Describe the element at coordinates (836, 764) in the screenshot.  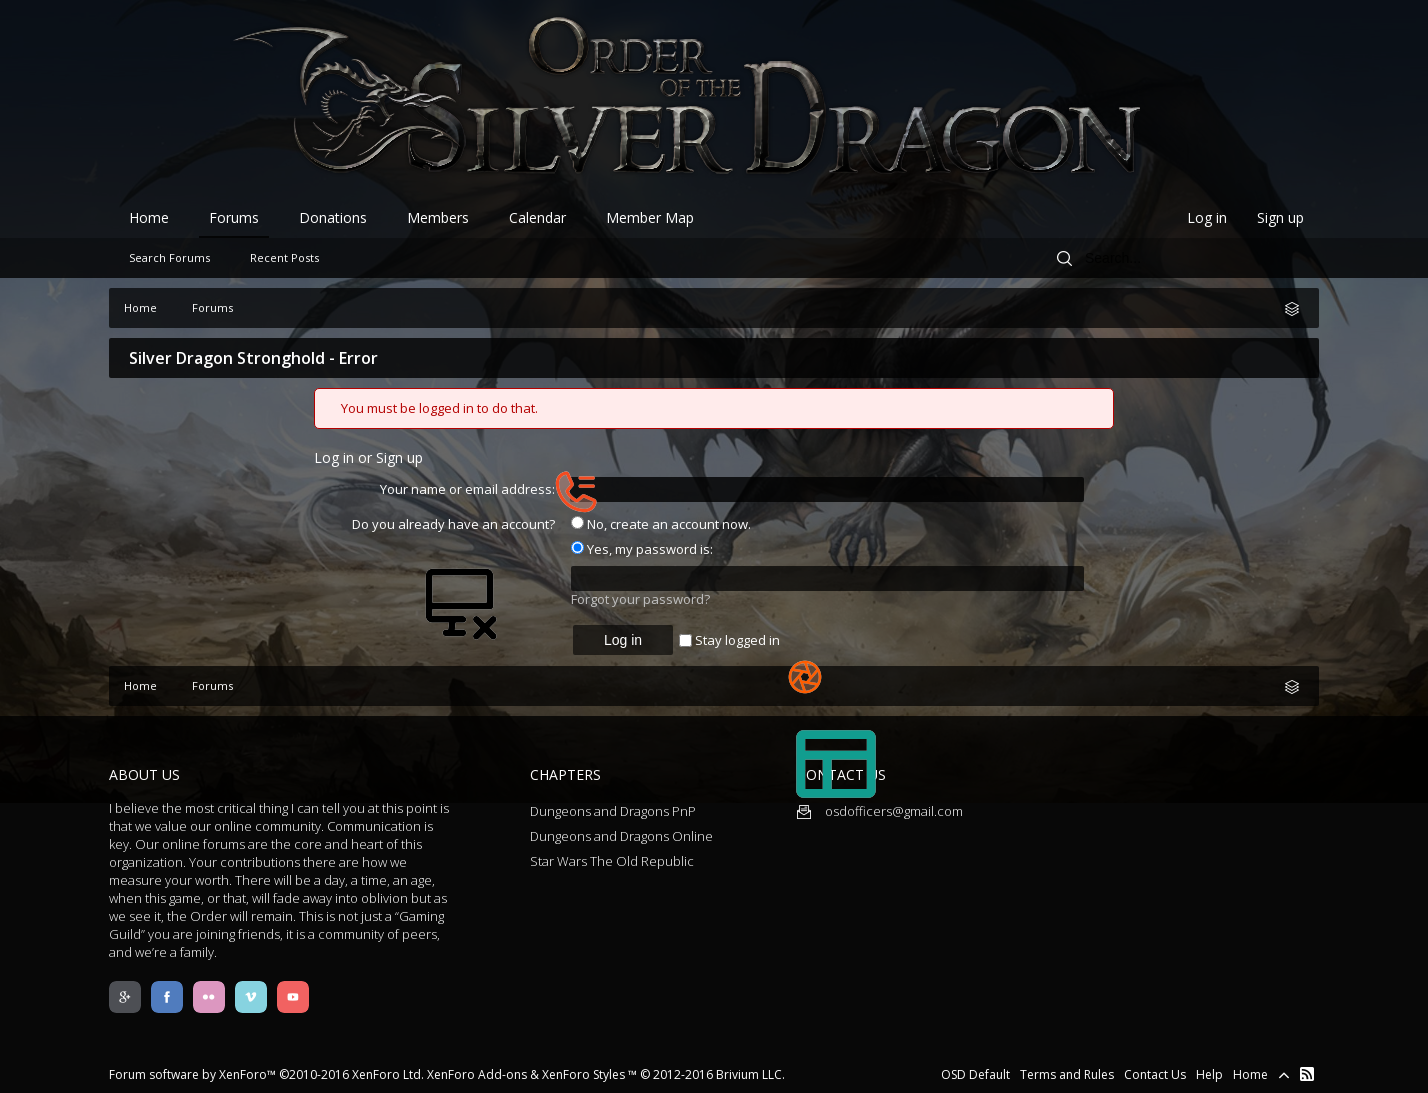
I see `change page layout or view` at that location.